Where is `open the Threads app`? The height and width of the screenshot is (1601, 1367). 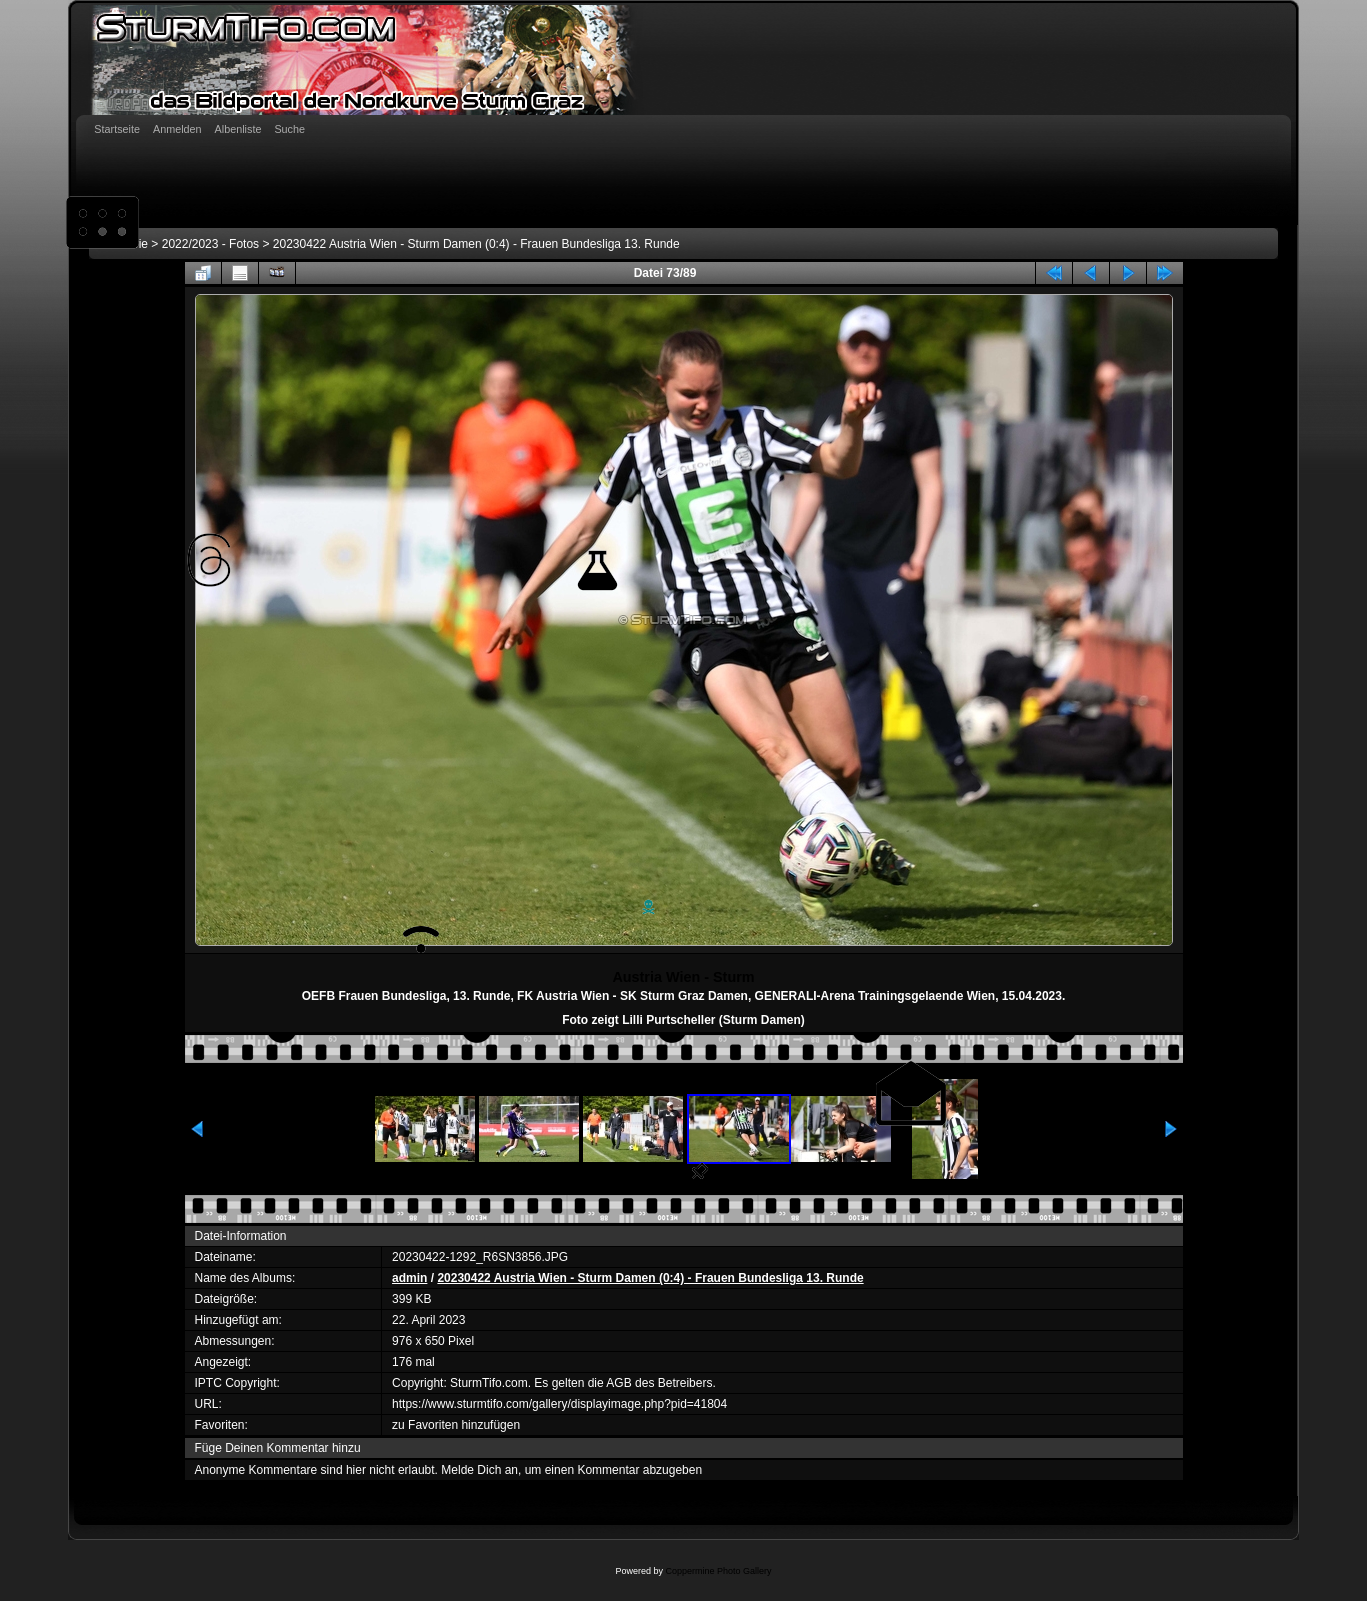
open the Threads app is located at coordinates (210, 560).